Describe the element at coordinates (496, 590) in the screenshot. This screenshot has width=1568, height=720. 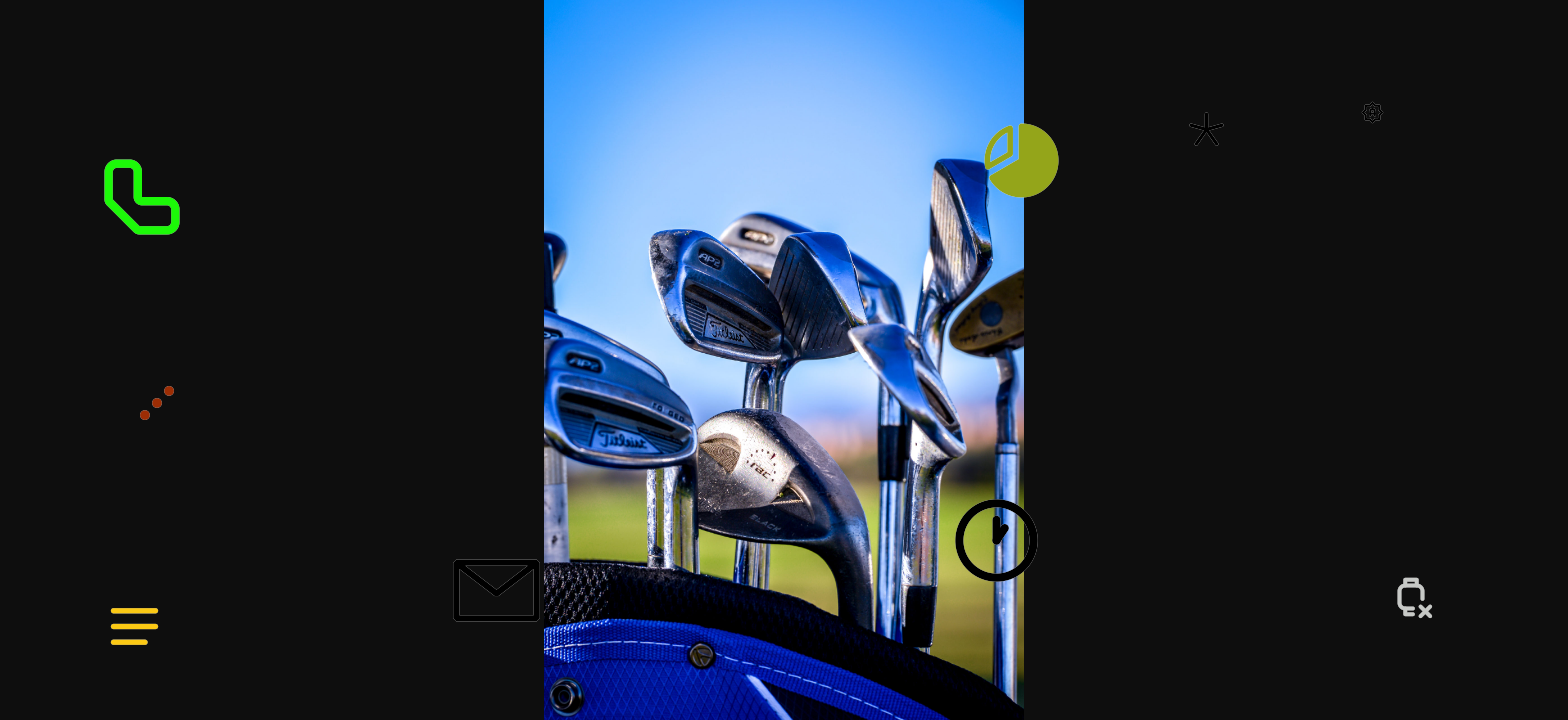
I see `open your inbox` at that location.